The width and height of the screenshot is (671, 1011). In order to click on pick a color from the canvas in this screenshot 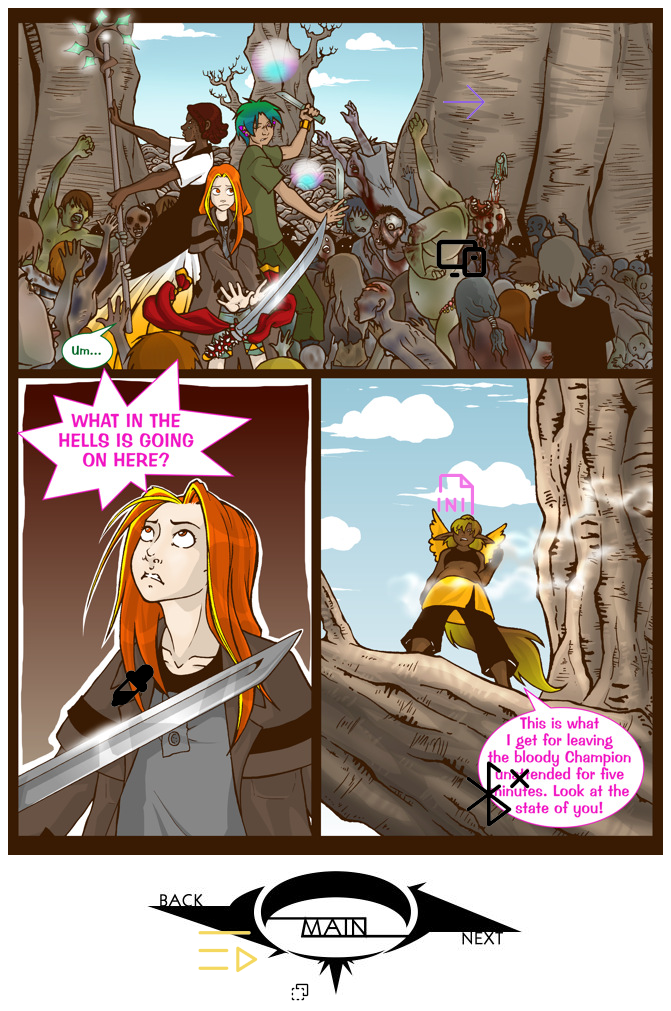, I will do `click(132, 685)`.